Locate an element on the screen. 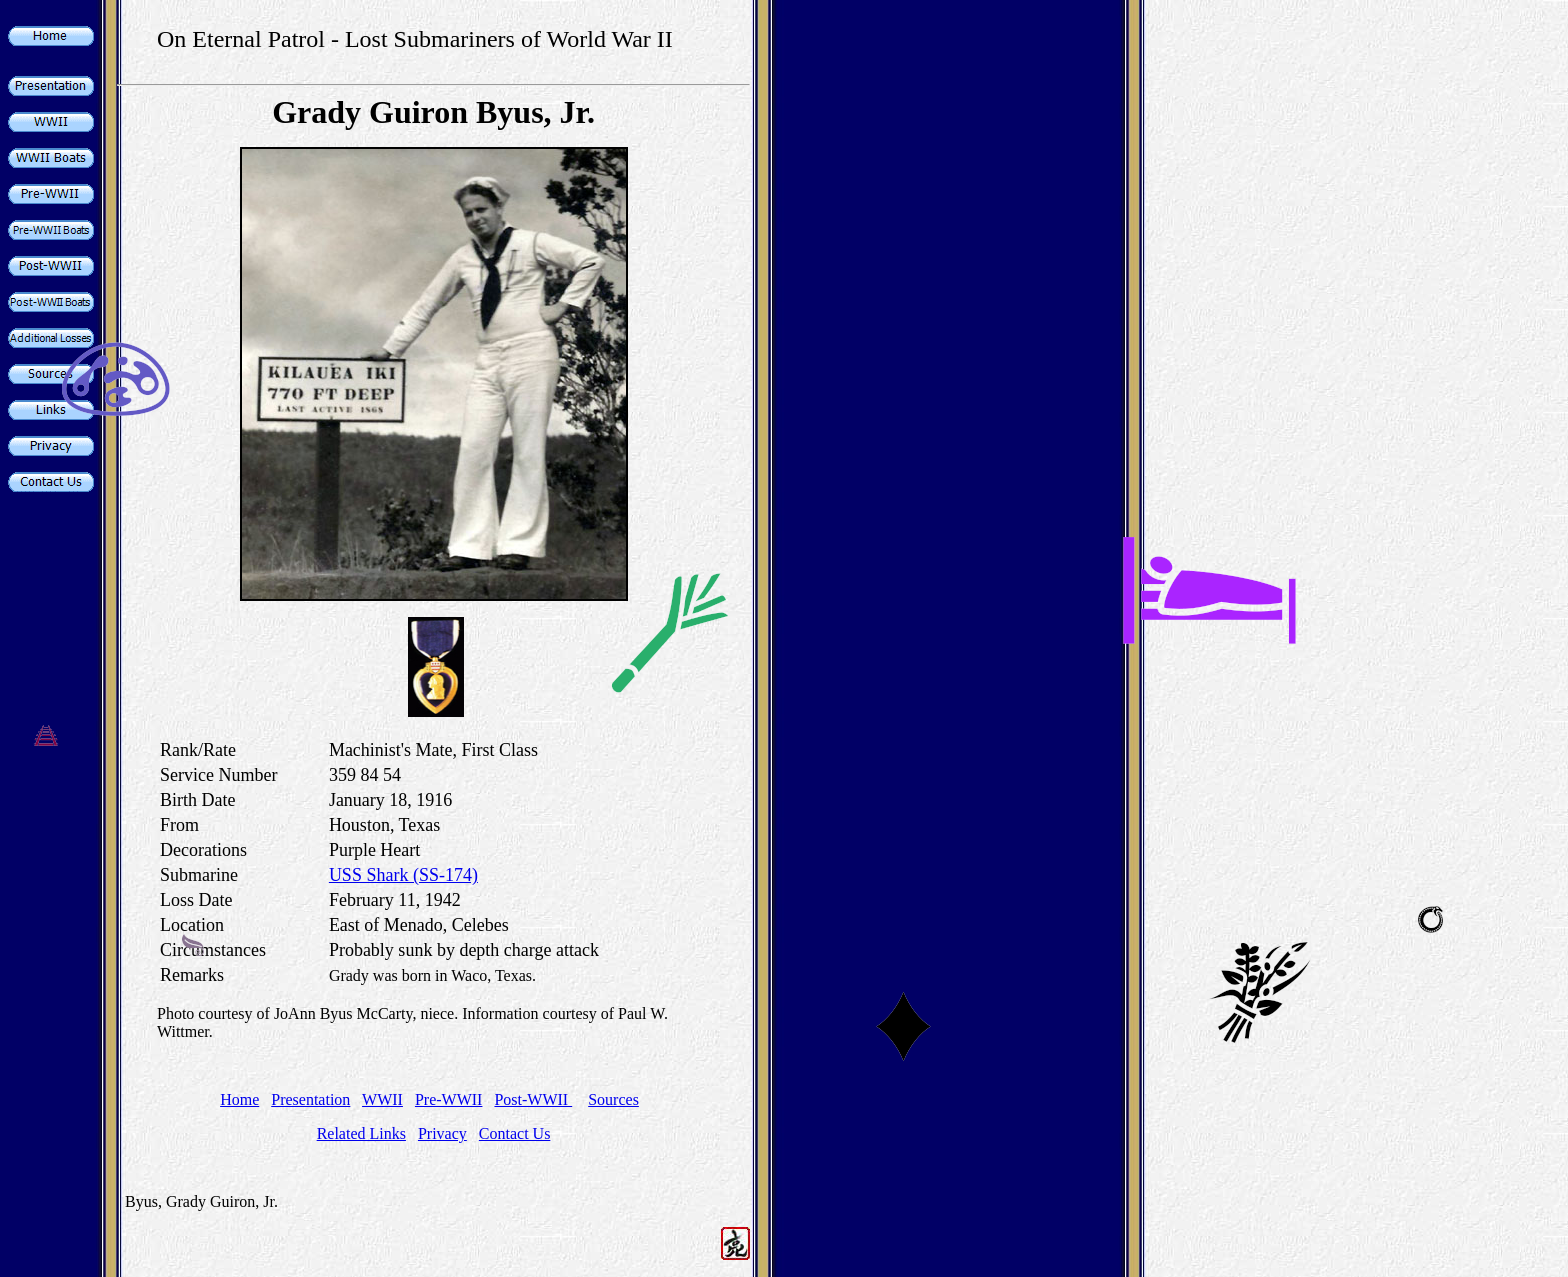 The height and width of the screenshot is (1277, 1568). indicates infinite loop or cyclical process is located at coordinates (1430, 919).